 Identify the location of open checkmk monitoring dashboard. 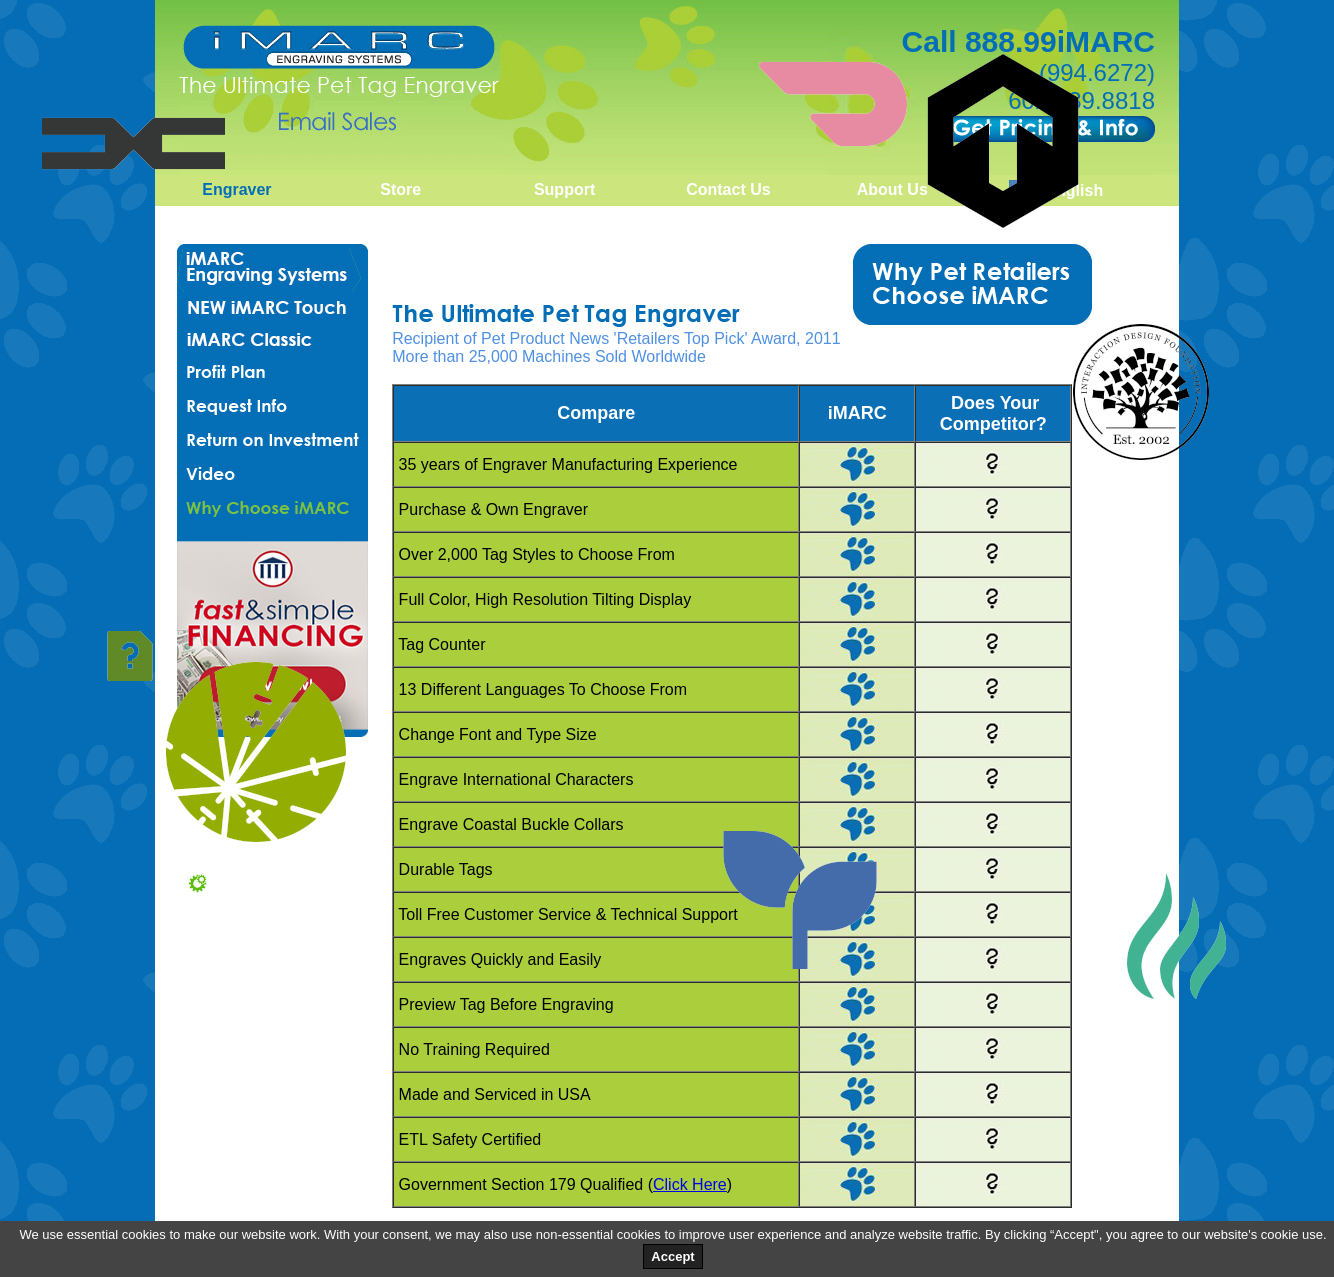
(1003, 141).